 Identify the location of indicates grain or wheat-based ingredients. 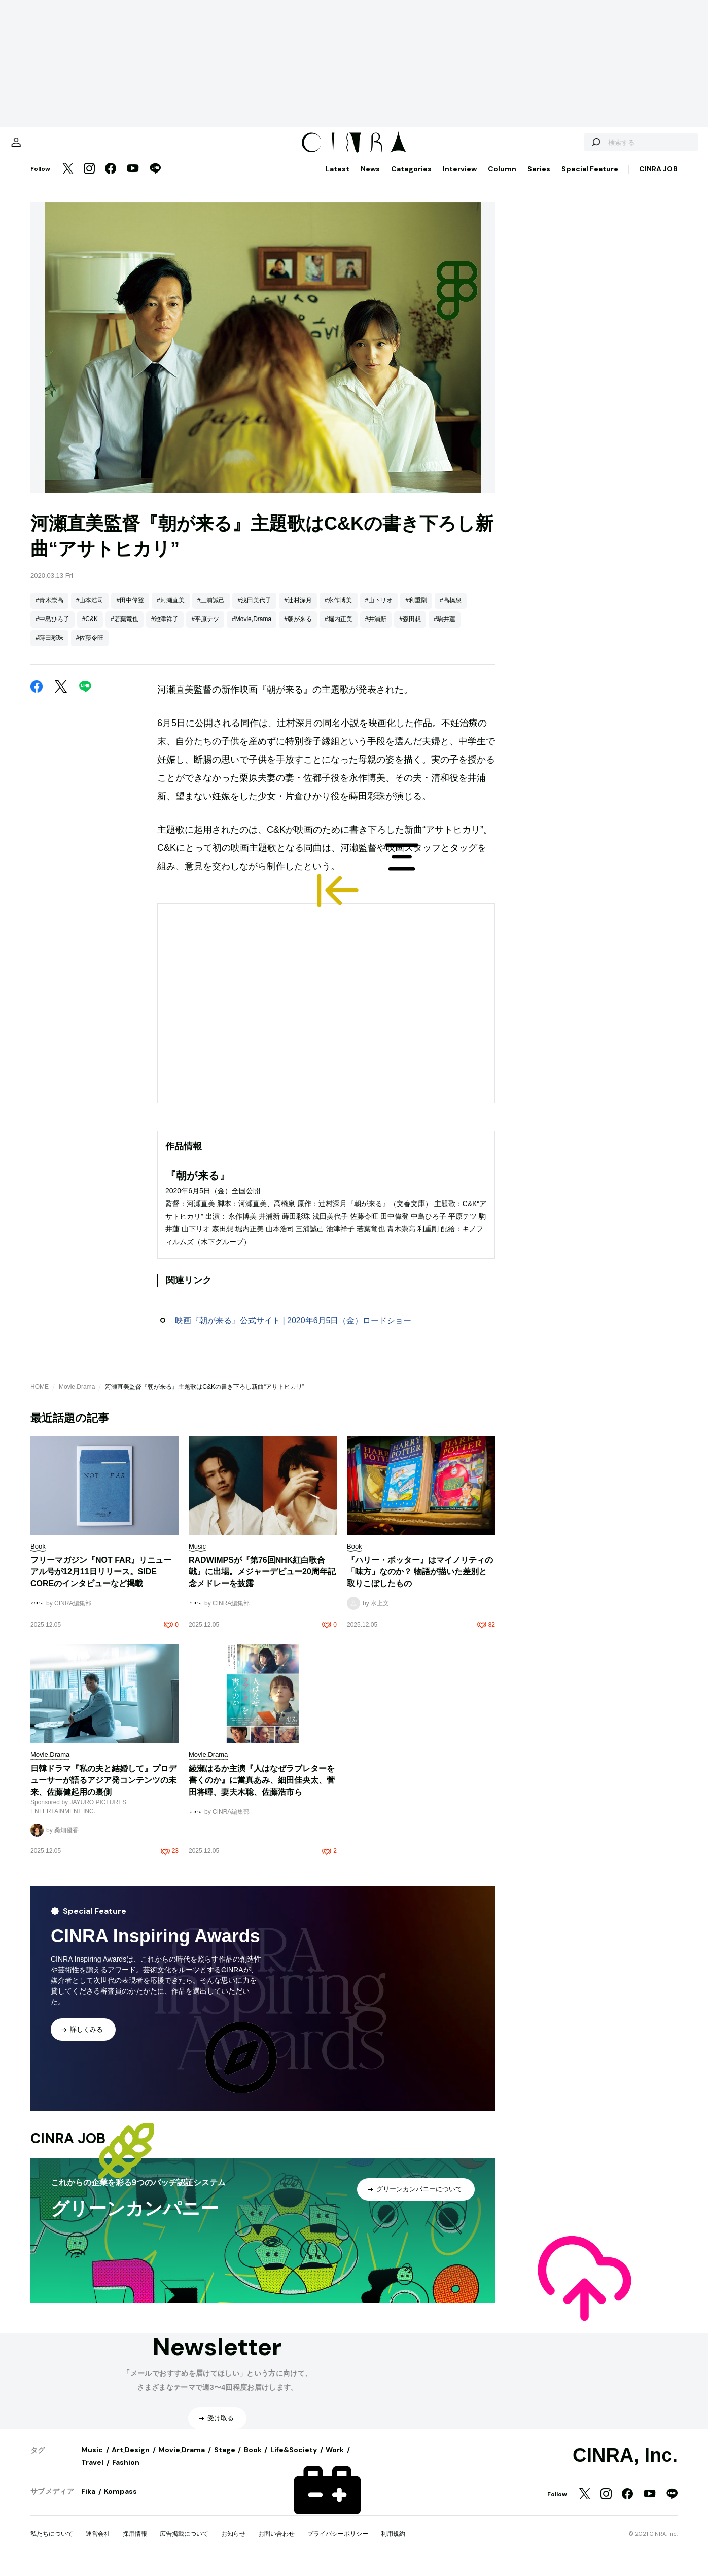
(126, 2151).